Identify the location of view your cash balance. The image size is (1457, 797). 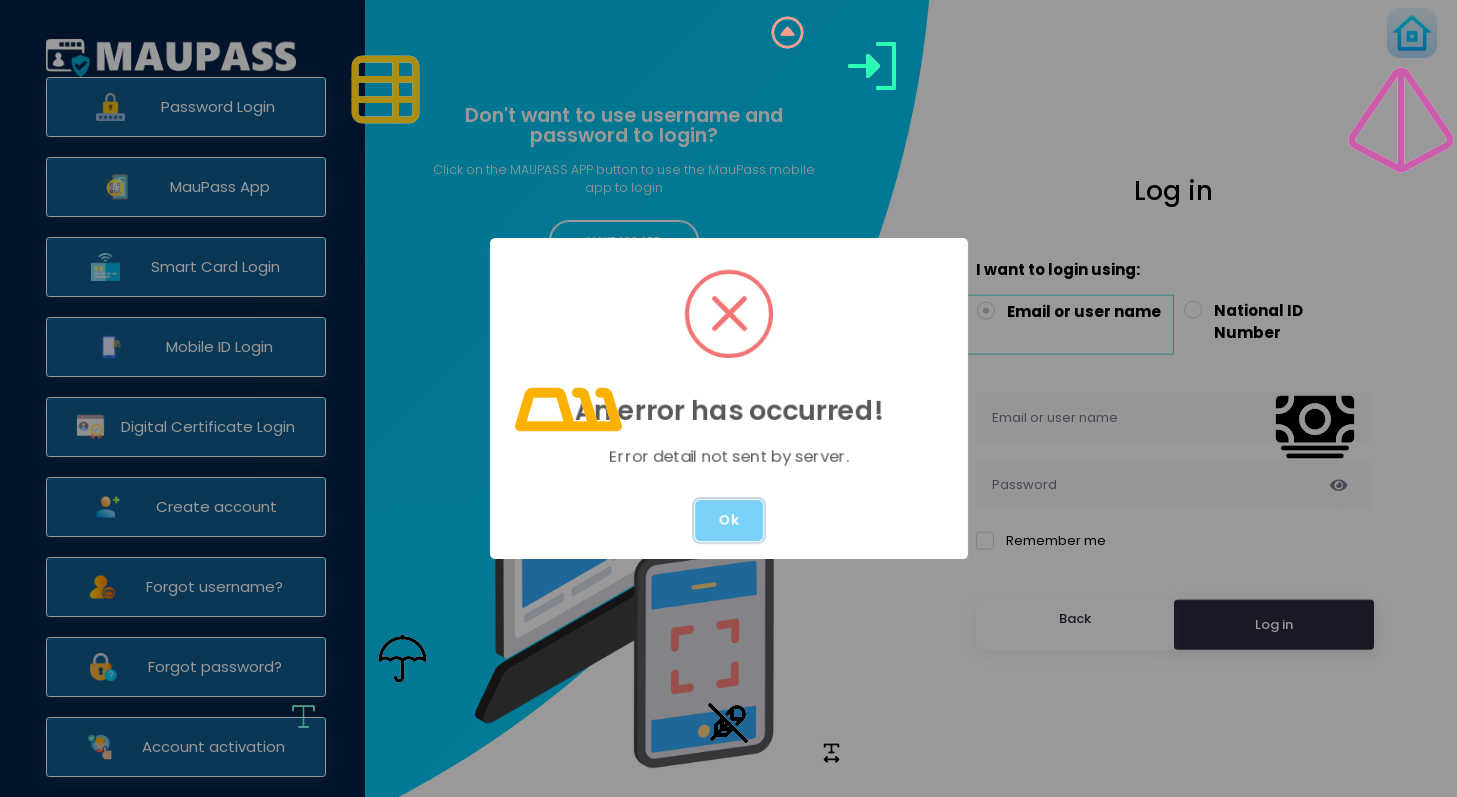
(1315, 427).